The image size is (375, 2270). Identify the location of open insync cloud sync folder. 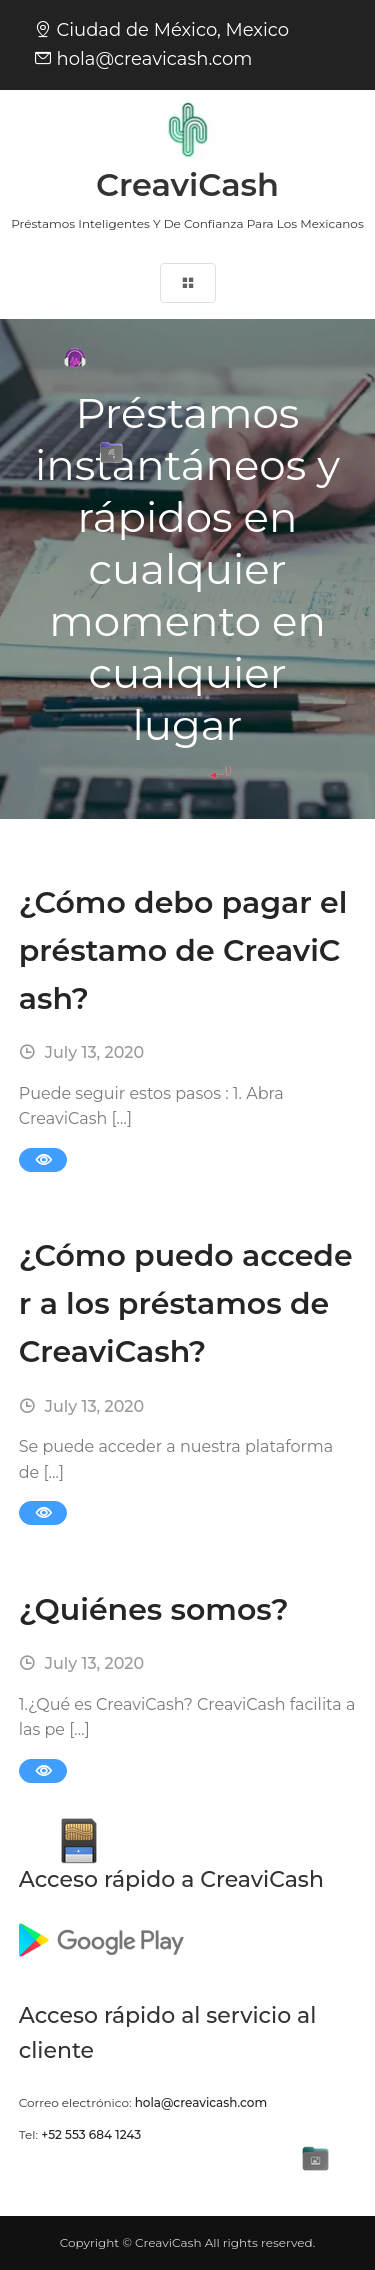
(111, 452).